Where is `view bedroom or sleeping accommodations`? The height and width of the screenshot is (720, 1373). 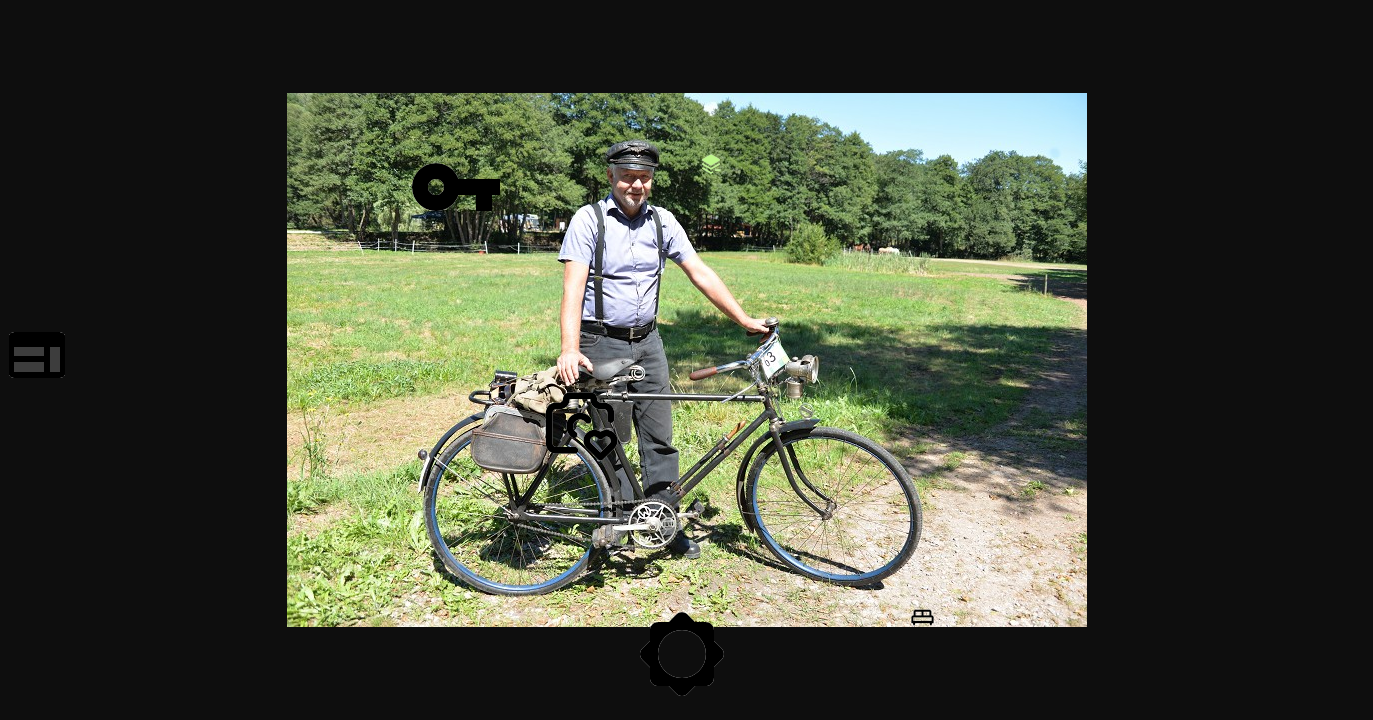
view bedroom or sleeping accommodations is located at coordinates (922, 617).